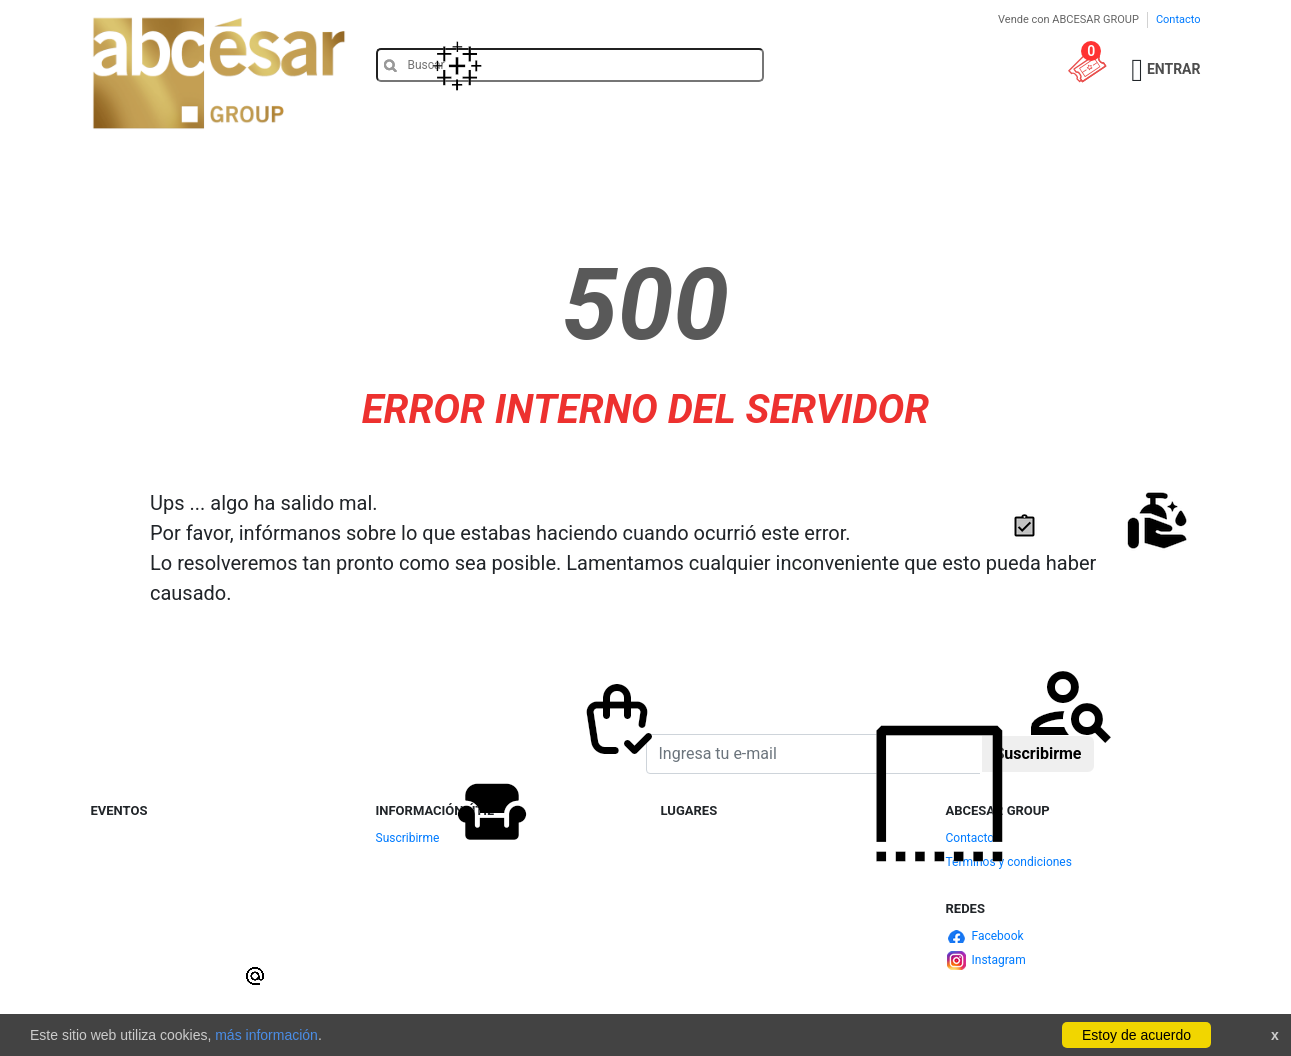 This screenshot has width=1291, height=1056. I want to click on purchase completed successfully, so click(617, 719).